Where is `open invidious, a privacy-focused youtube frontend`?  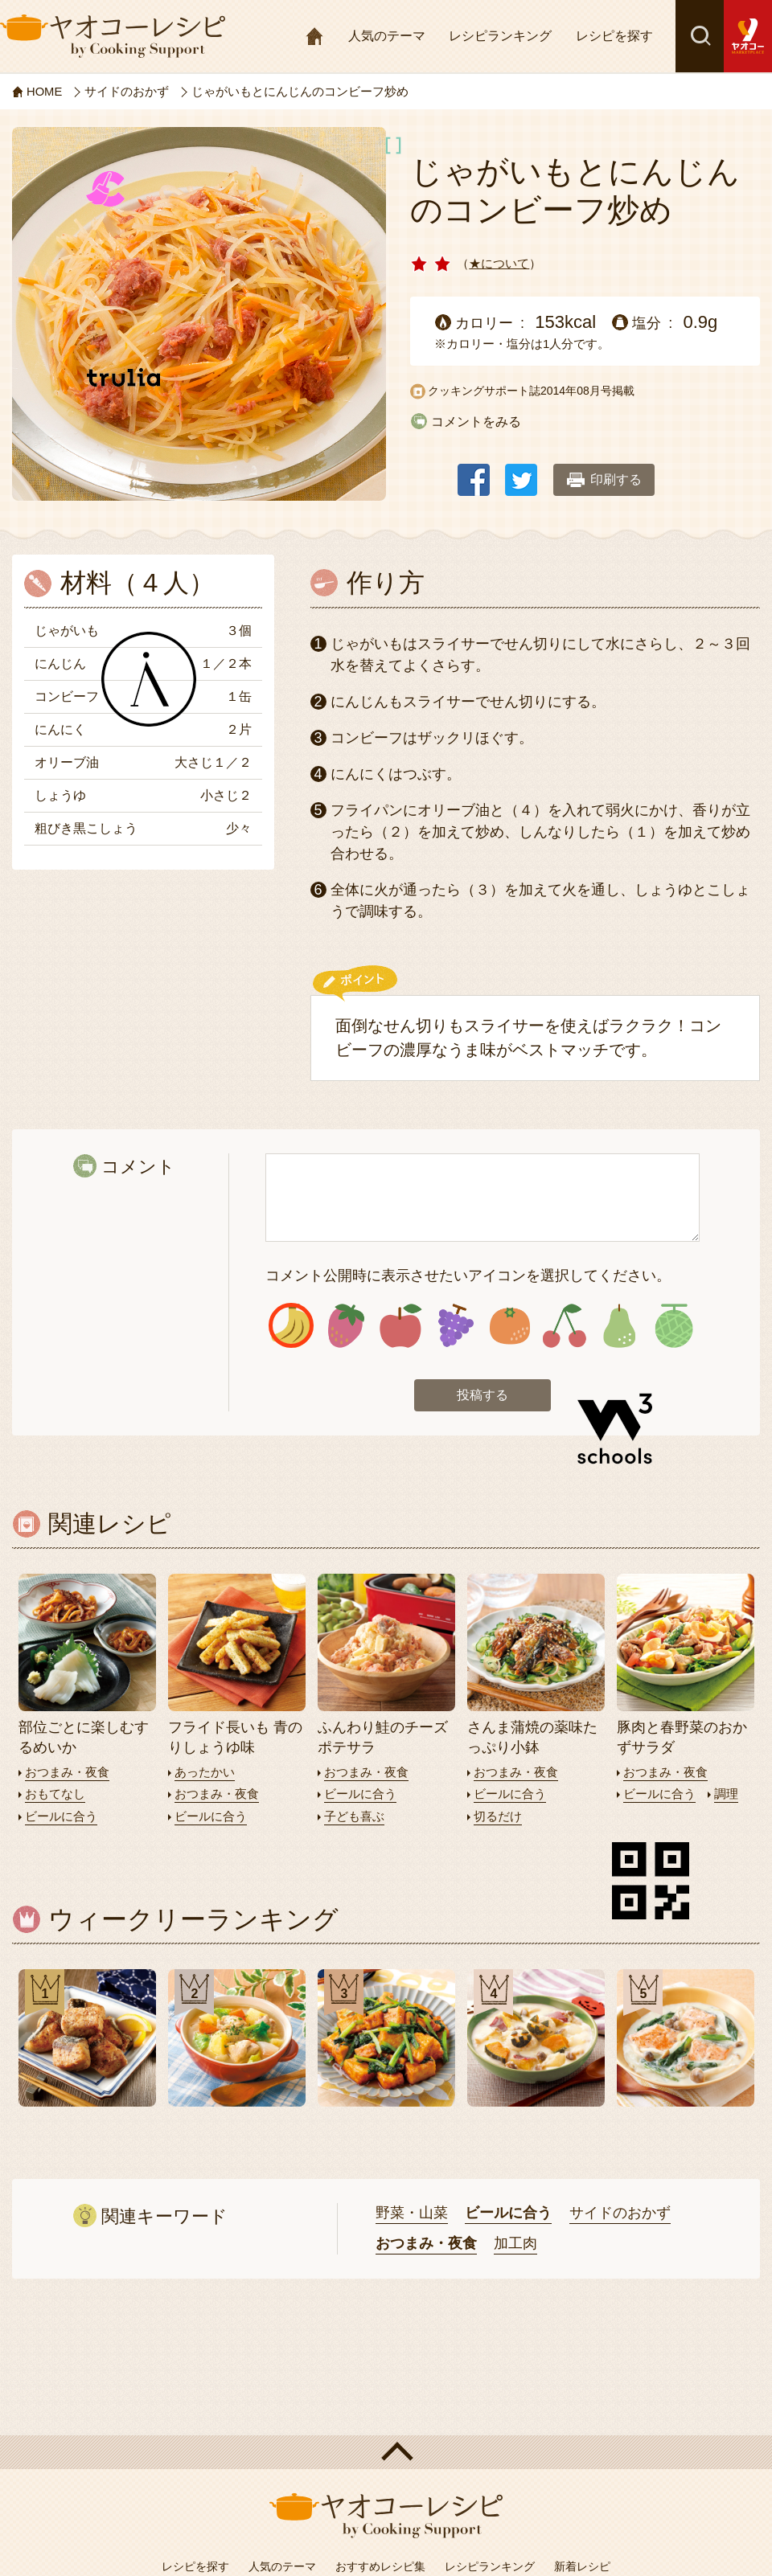 open invidious, a privacy-focused youtube frontend is located at coordinates (149, 679).